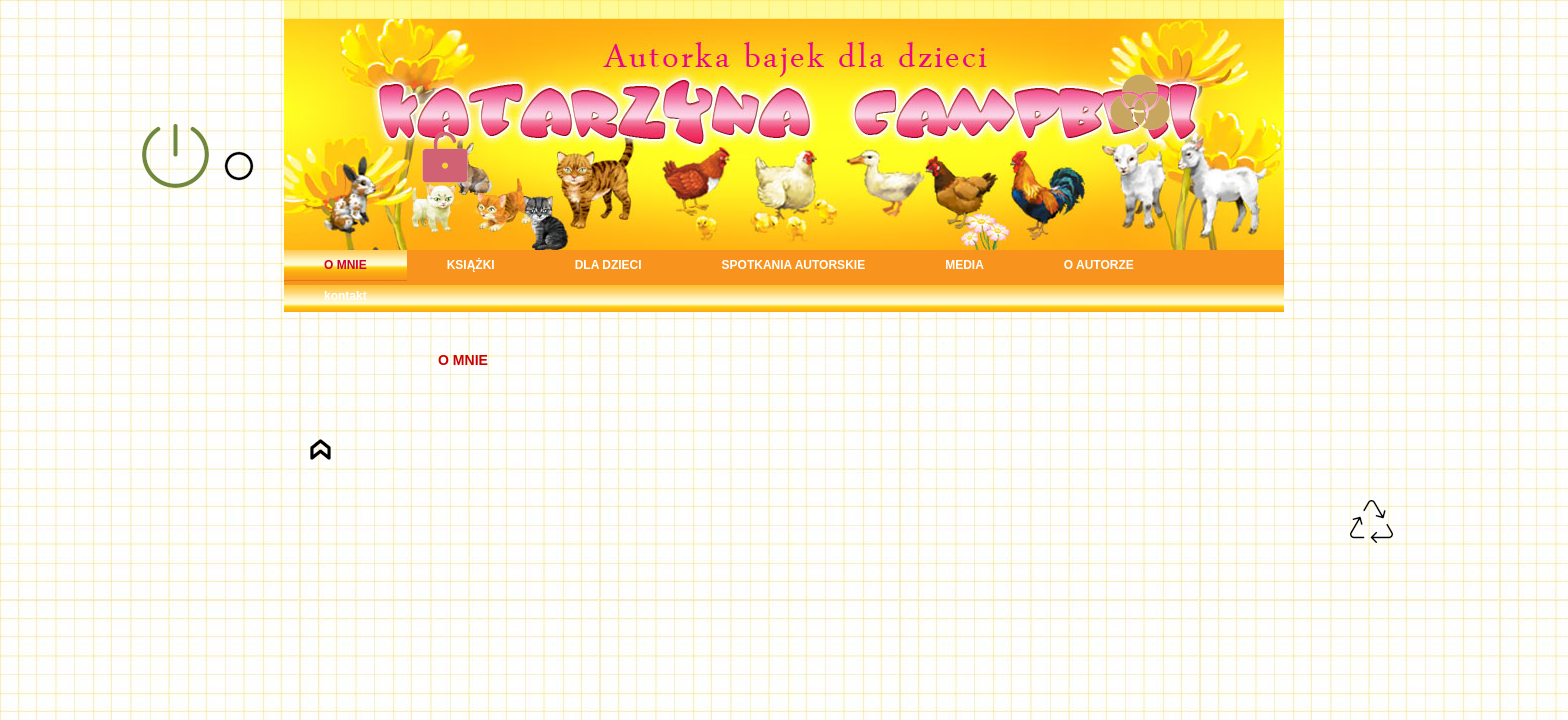 The image size is (1568, 720). I want to click on unlock or access secured content, so click(445, 160).